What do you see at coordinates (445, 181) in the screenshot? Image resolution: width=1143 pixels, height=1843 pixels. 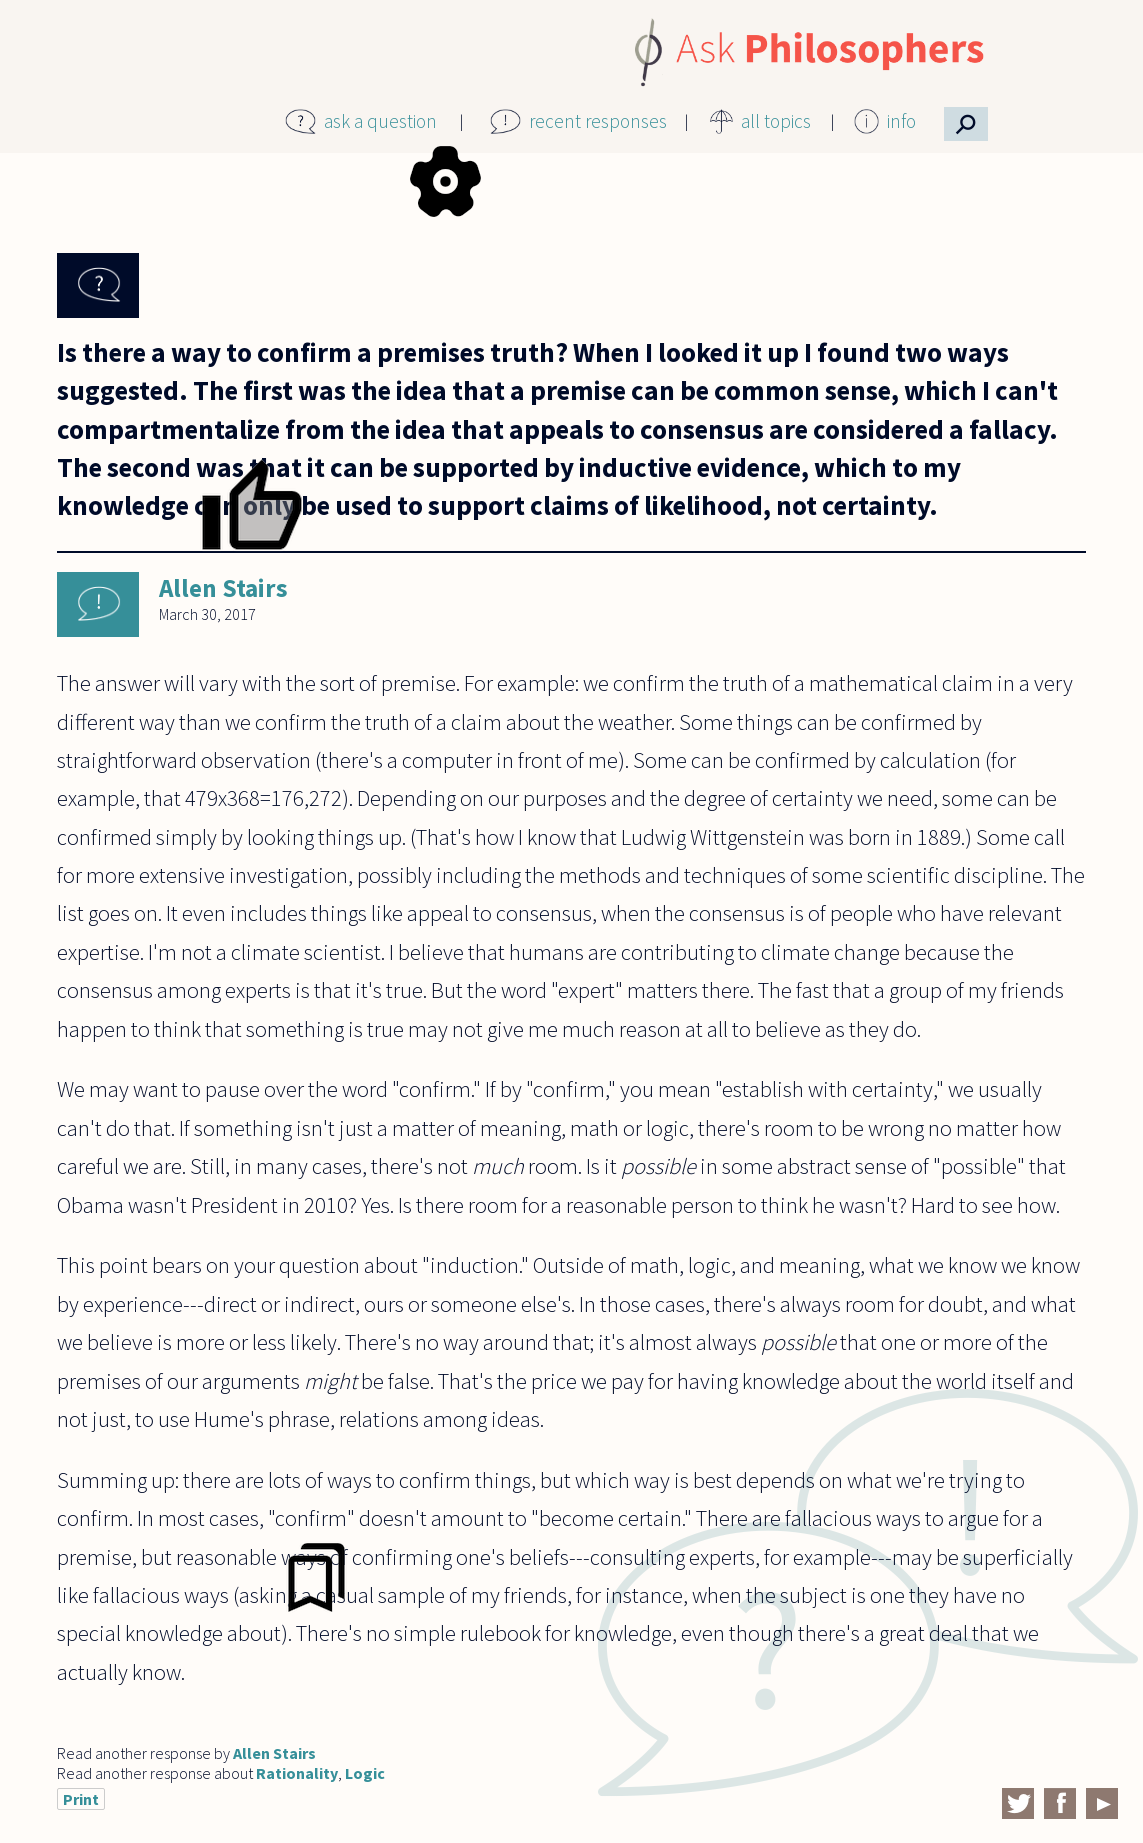 I see `open settings menu` at bounding box center [445, 181].